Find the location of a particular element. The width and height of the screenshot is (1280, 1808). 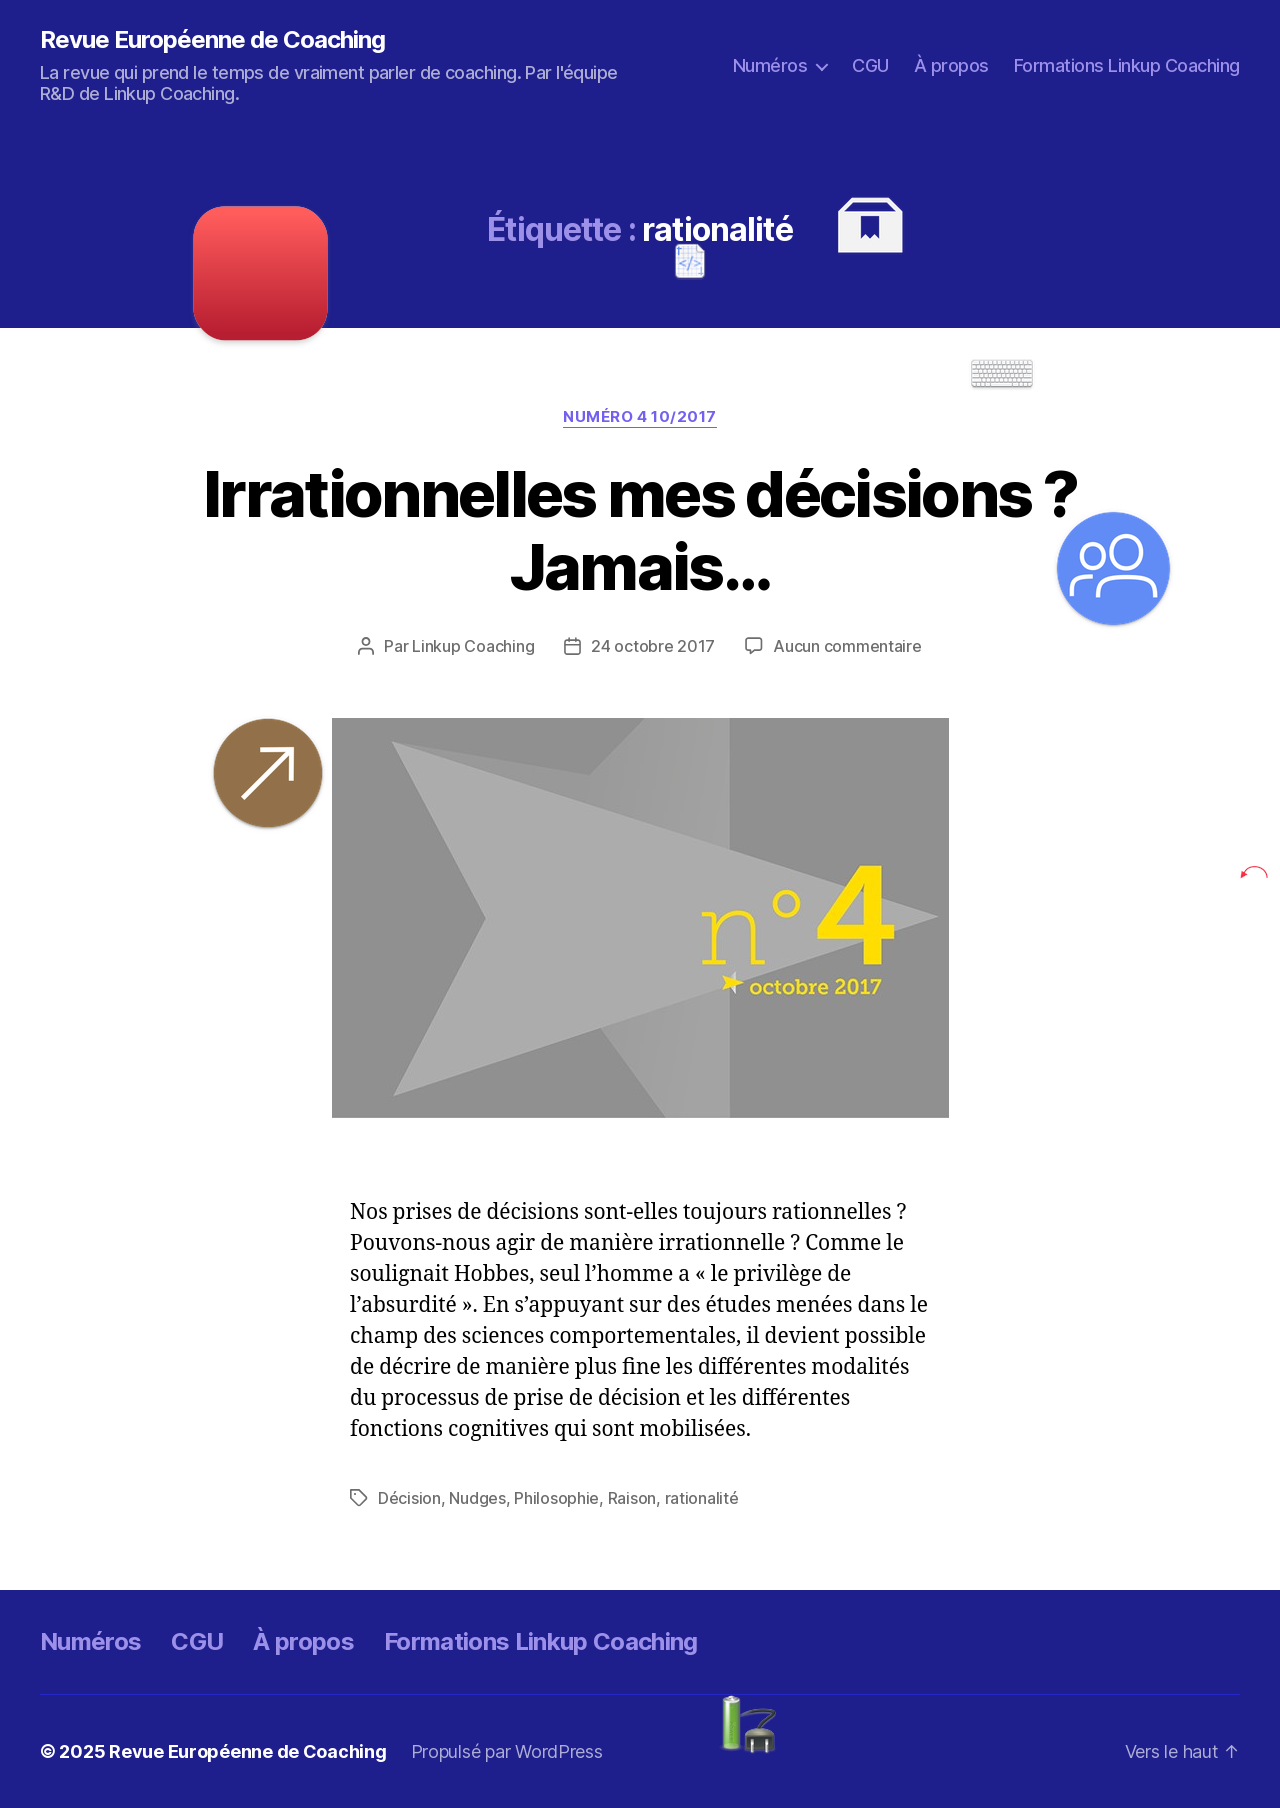

indicates keyboard is connected is located at coordinates (1002, 374).